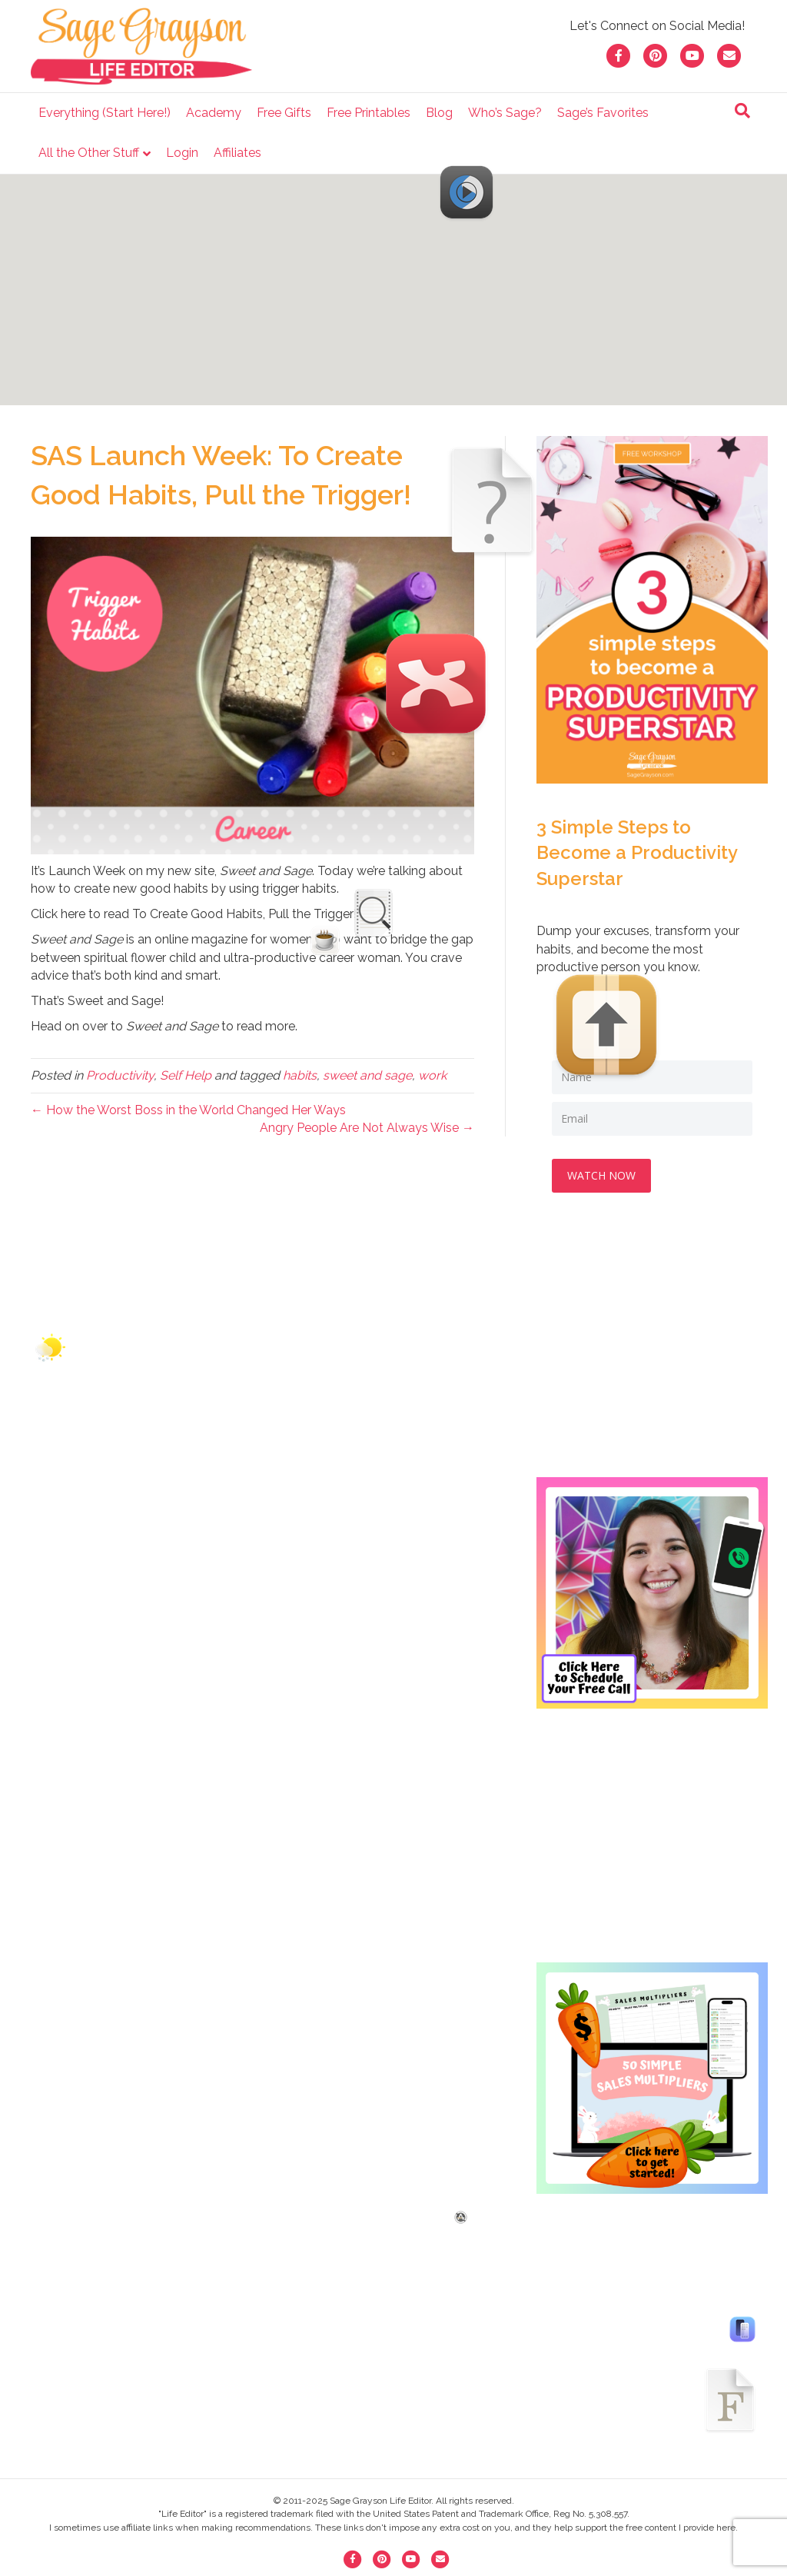 This screenshot has width=787, height=2576. I want to click on launch caffeine app to prevent sleep mode, so click(325, 940).